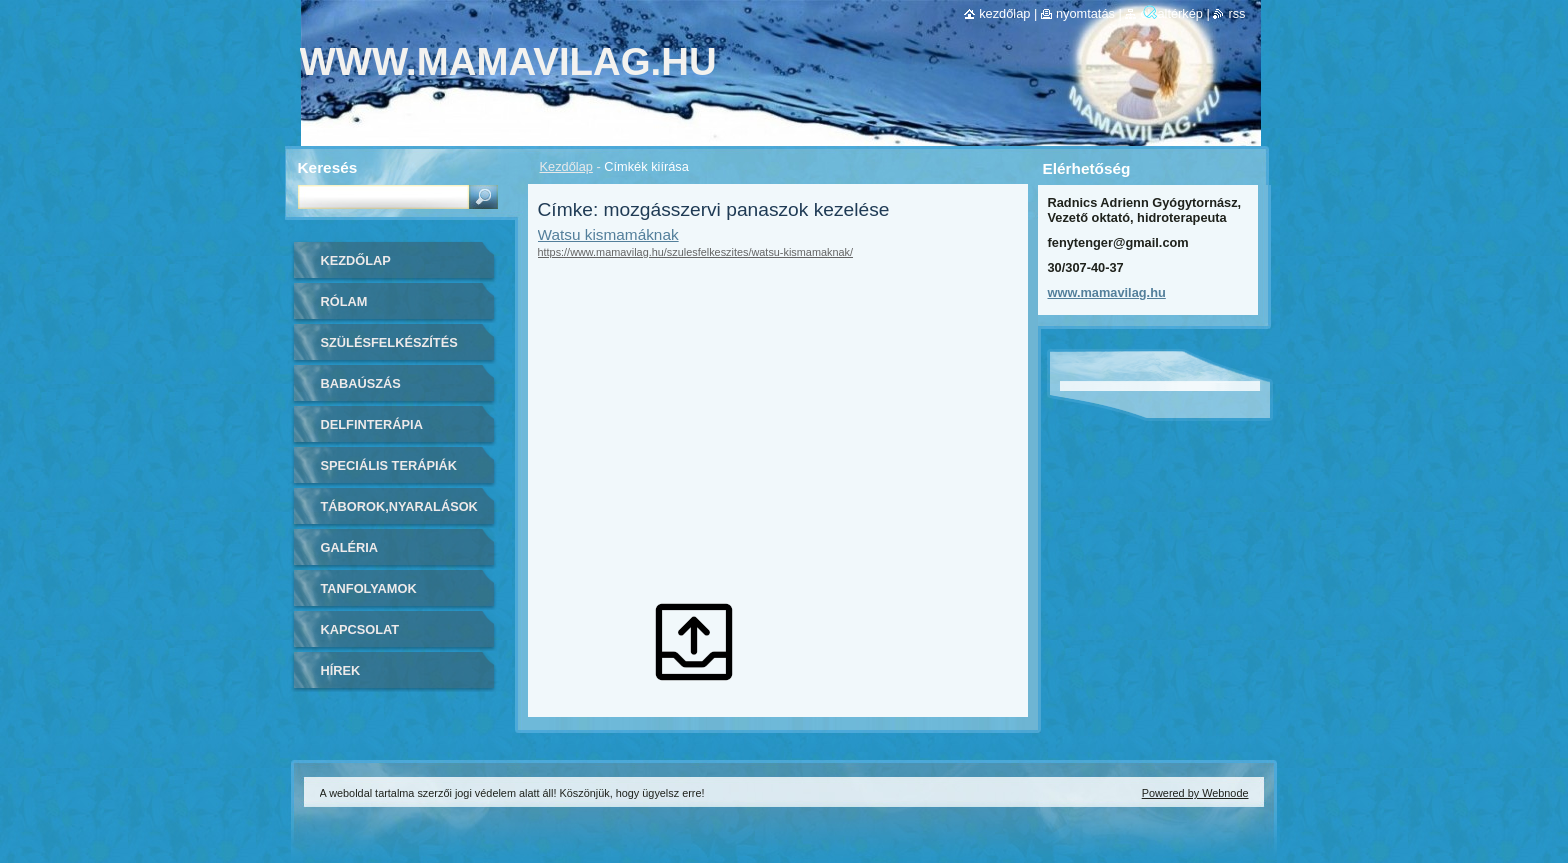 Image resolution: width=1568 pixels, height=863 pixels. What do you see at coordinates (694, 642) in the screenshot?
I see `upload a file from your device` at bounding box center [694, 642].